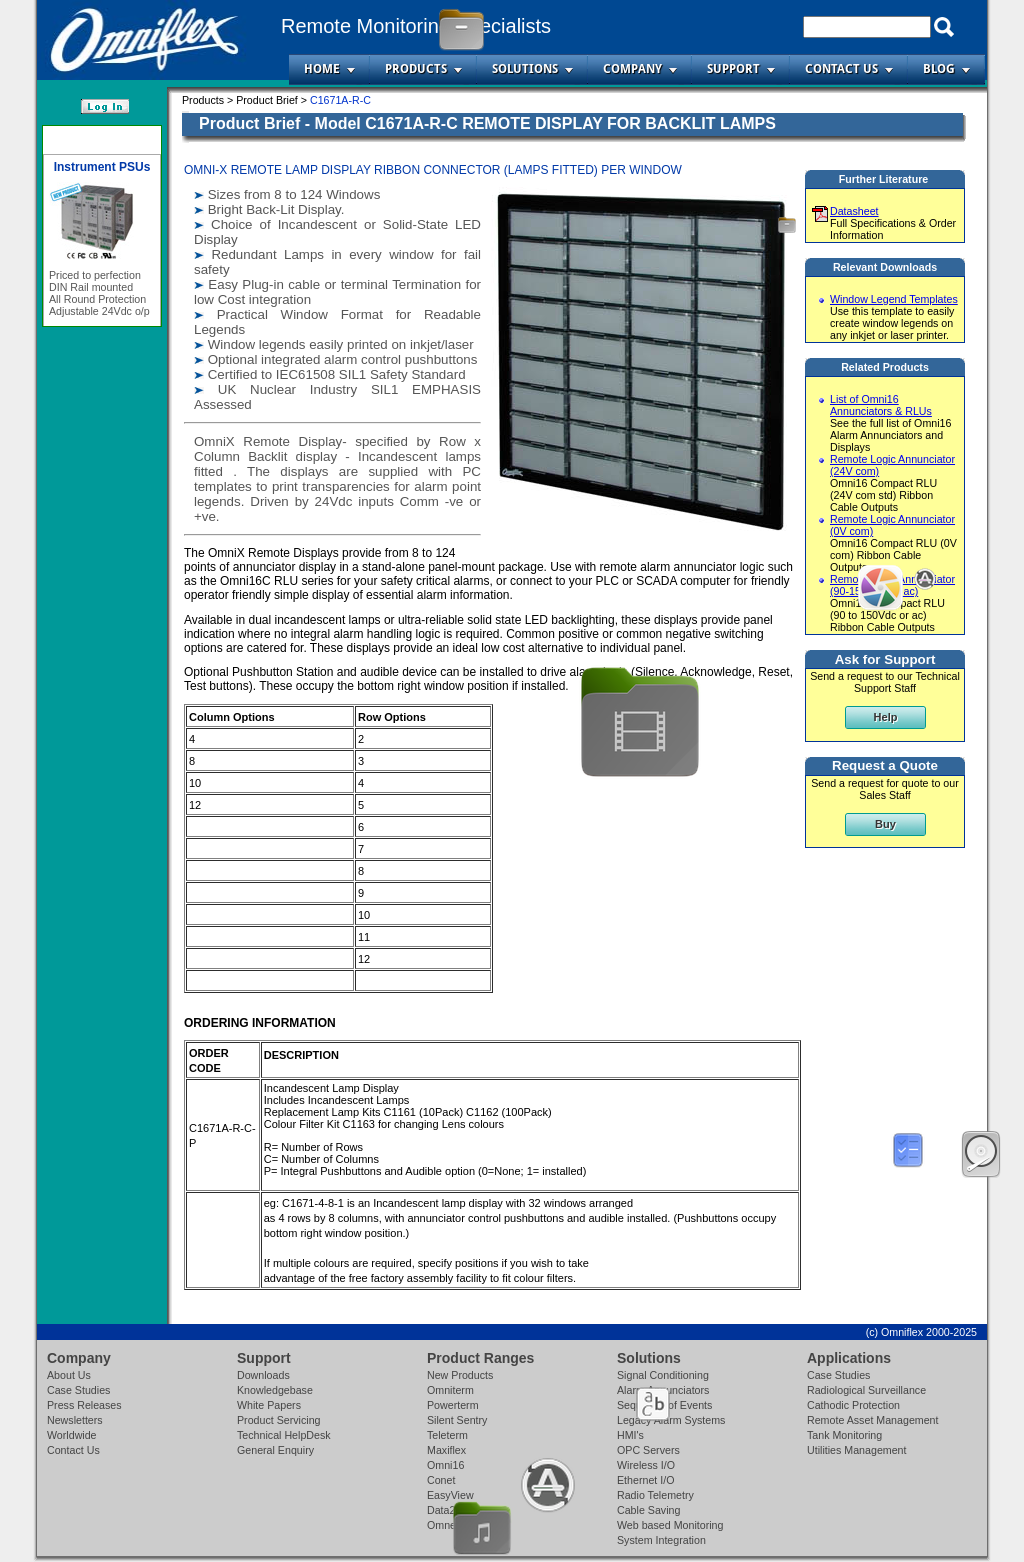  What do you see at coordinates (908, 1150) in the screenshot?
I see `open your bookmarks or saved items app` at bounding box center [908, 1150].